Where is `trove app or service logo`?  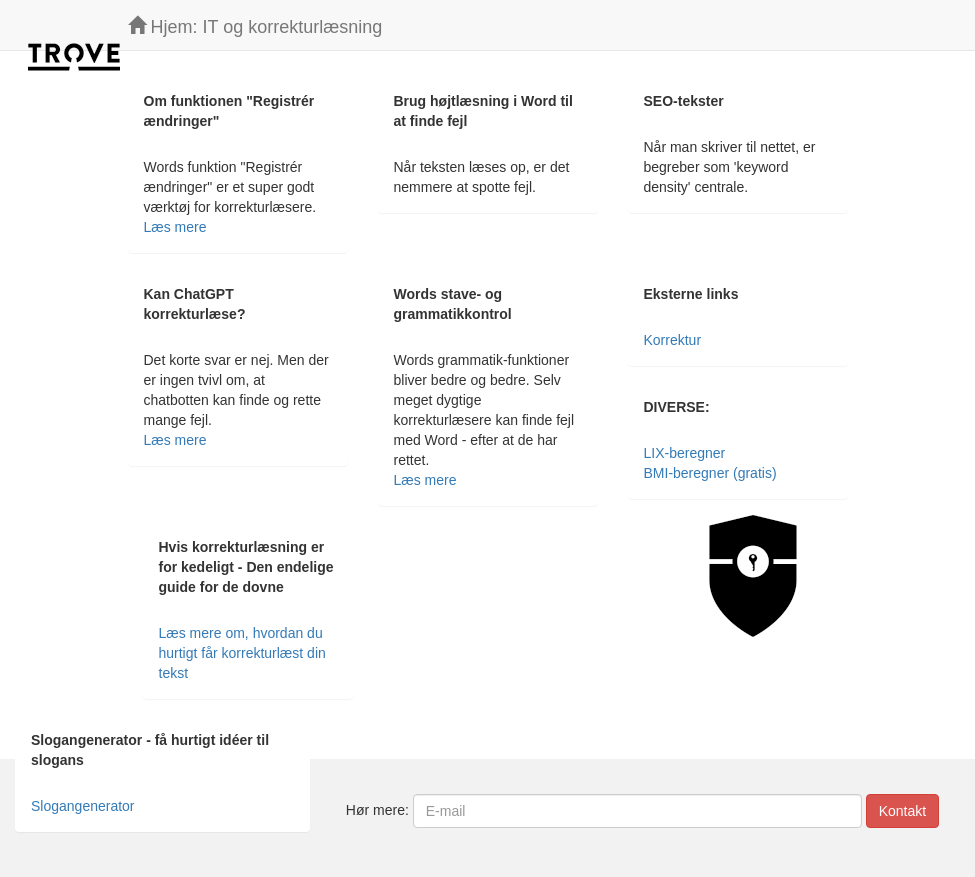 trove app or service logo is located at coordinates (74, 57).